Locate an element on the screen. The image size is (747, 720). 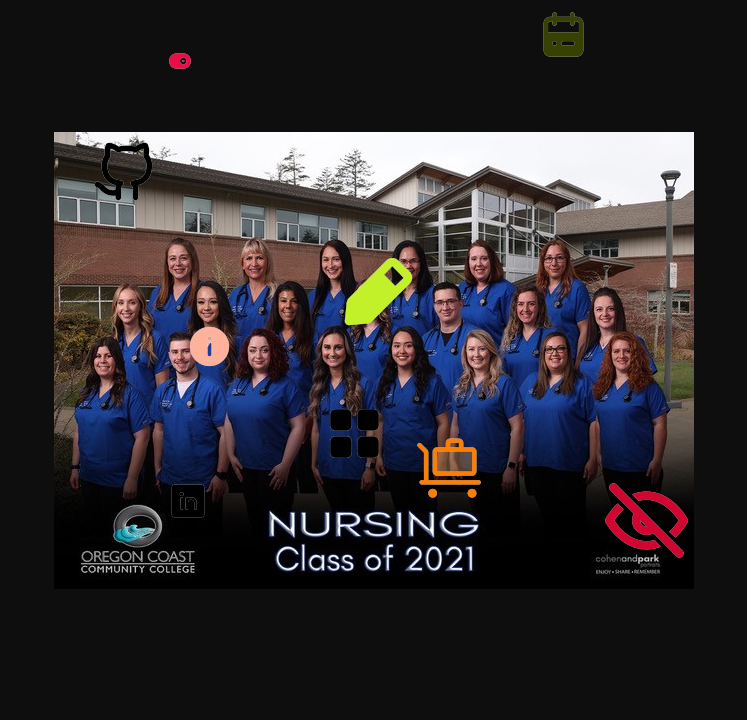
open LinkedIn profile or app is located at coordinates (188, 501).